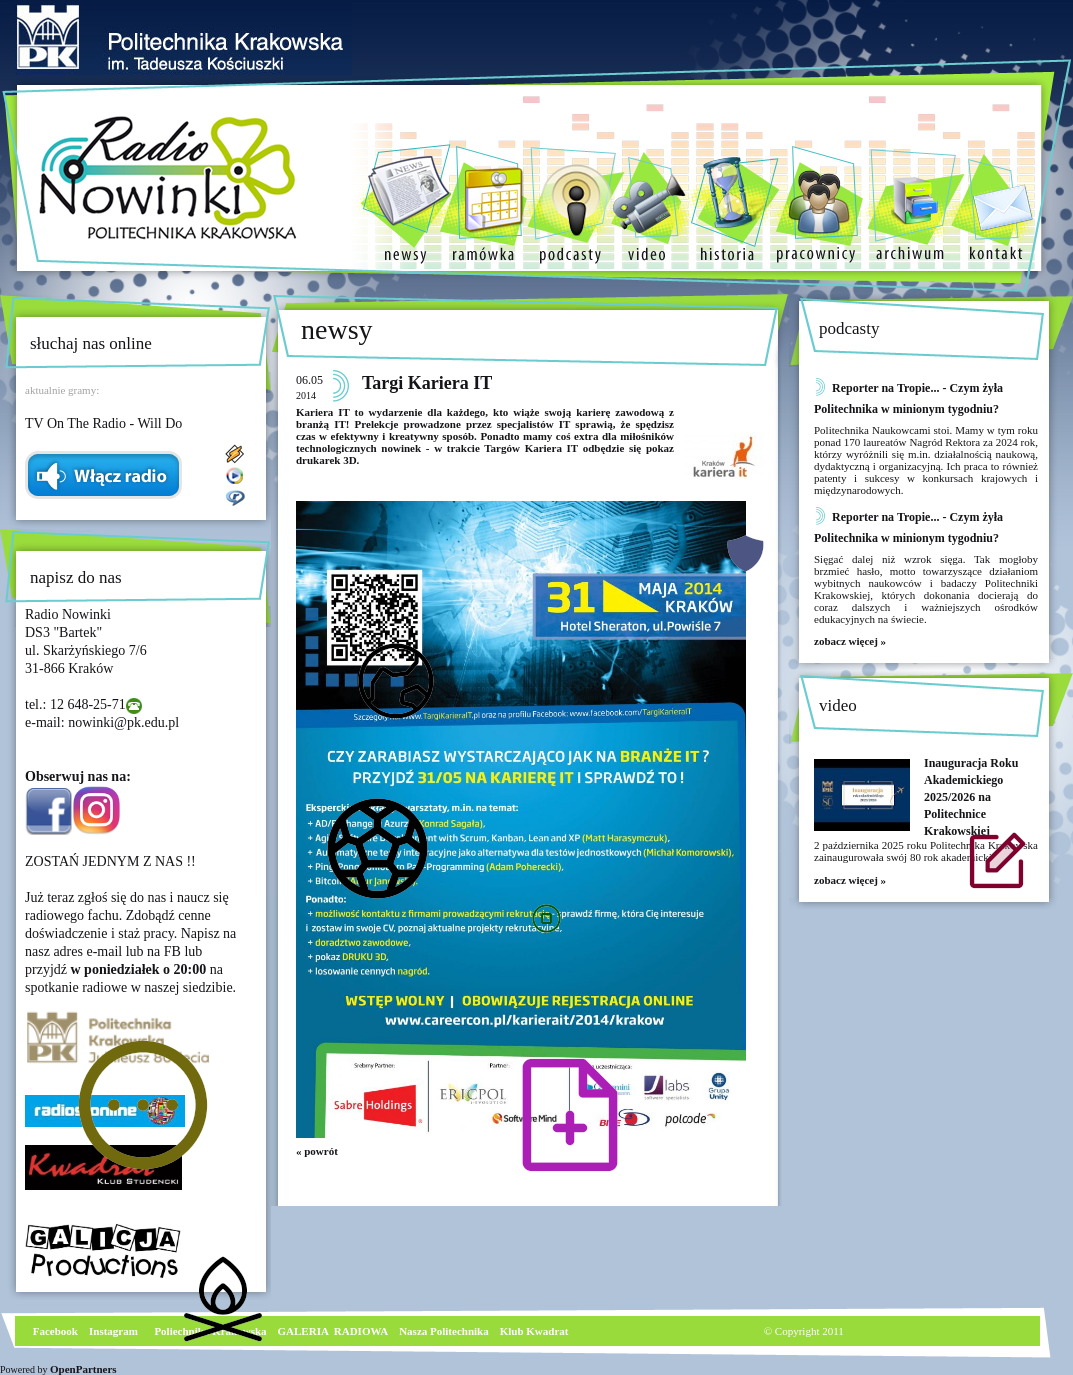 The image size is (1073, 1375). What do you see at coordinates (996, 861) in the screenshot?
I see `compose a new note` at bounding box center [996, 861].